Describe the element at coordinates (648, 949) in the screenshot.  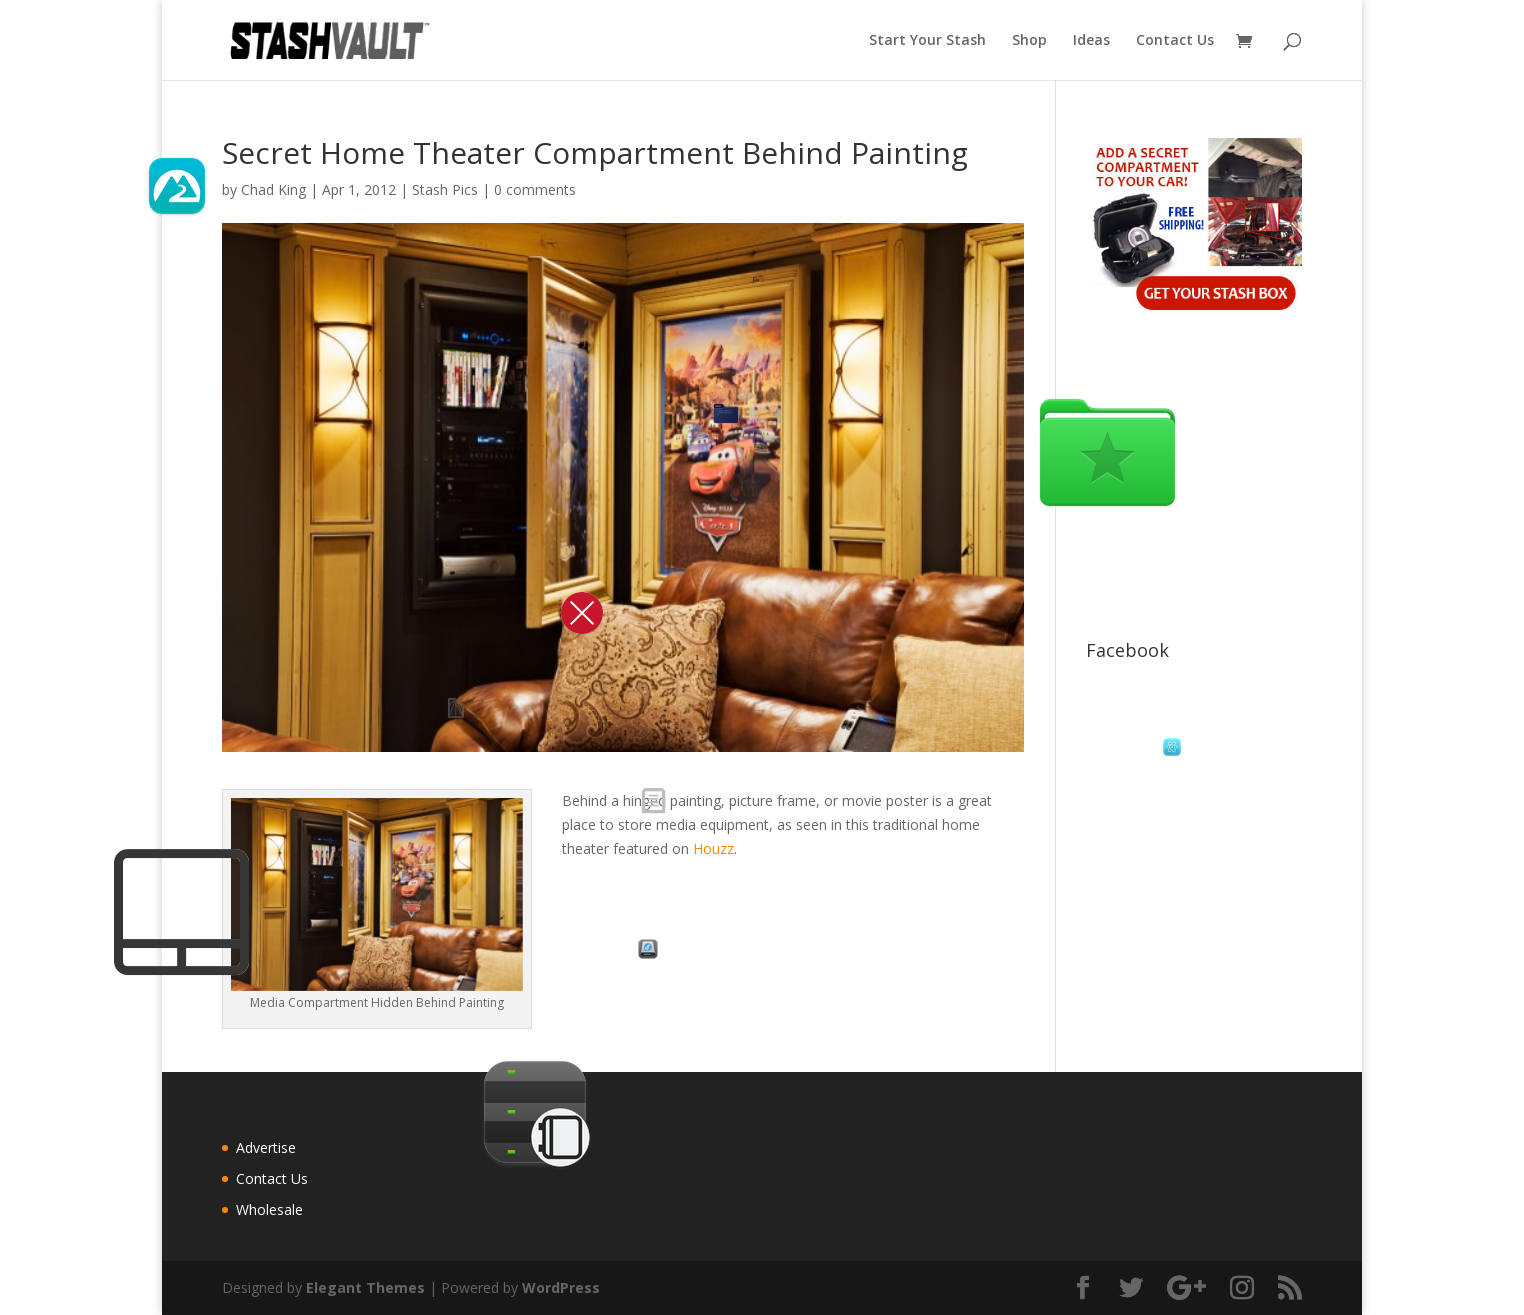
I see `launch fedora linux installer` at that location.